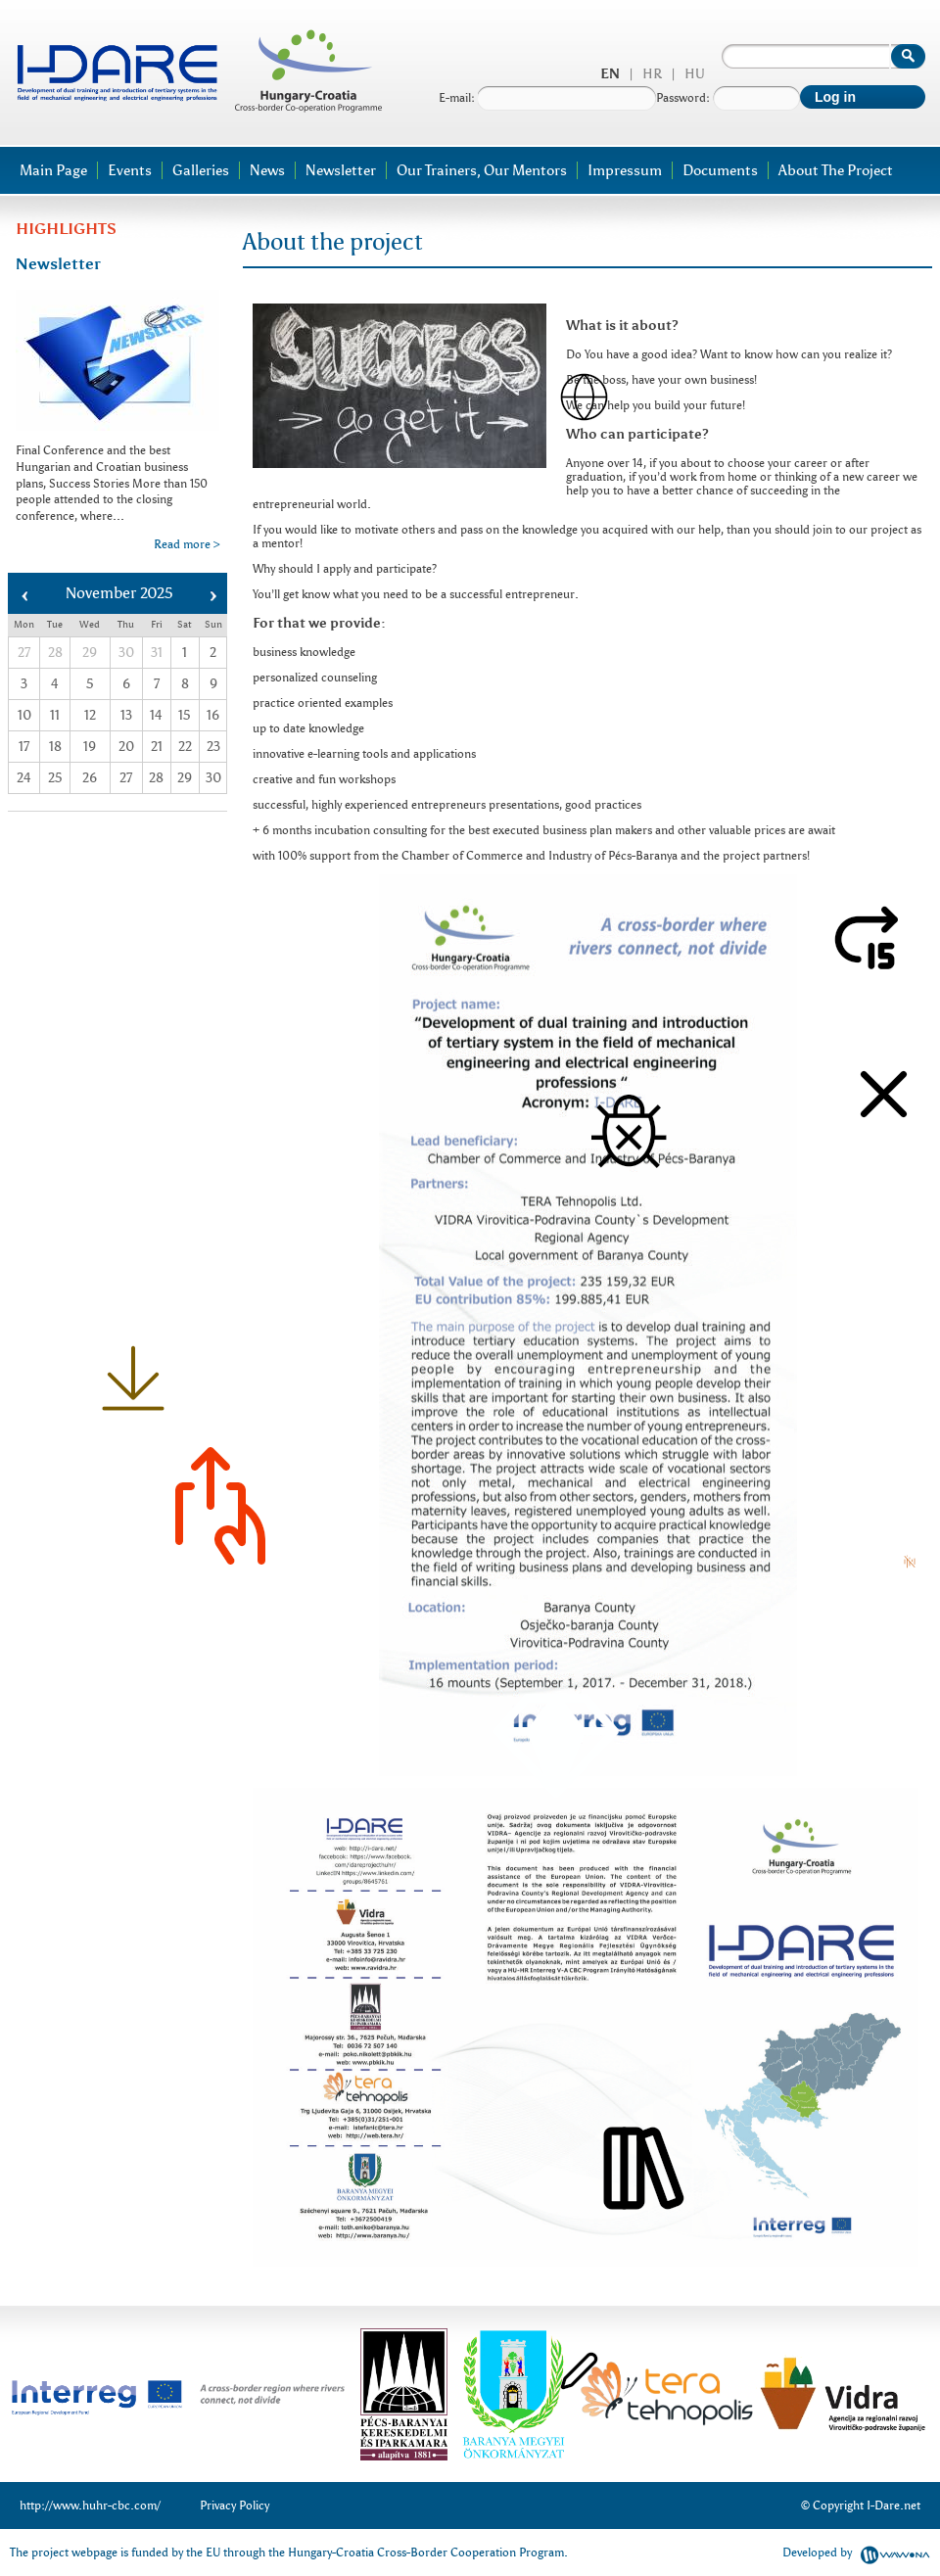  Describe the element at coordinates (556, 1744) in the screenshot. I see `open Sketch design application` at that location.